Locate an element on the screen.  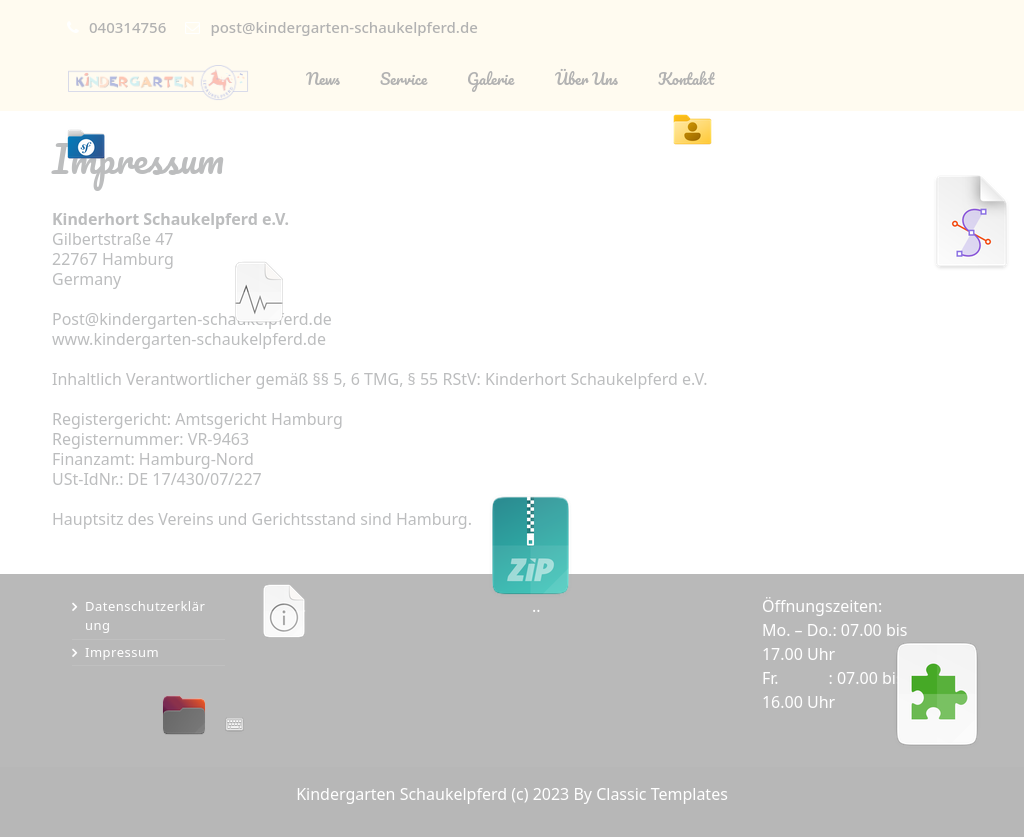
folder containing symfony framework project files is located at coordinates (86, 145).